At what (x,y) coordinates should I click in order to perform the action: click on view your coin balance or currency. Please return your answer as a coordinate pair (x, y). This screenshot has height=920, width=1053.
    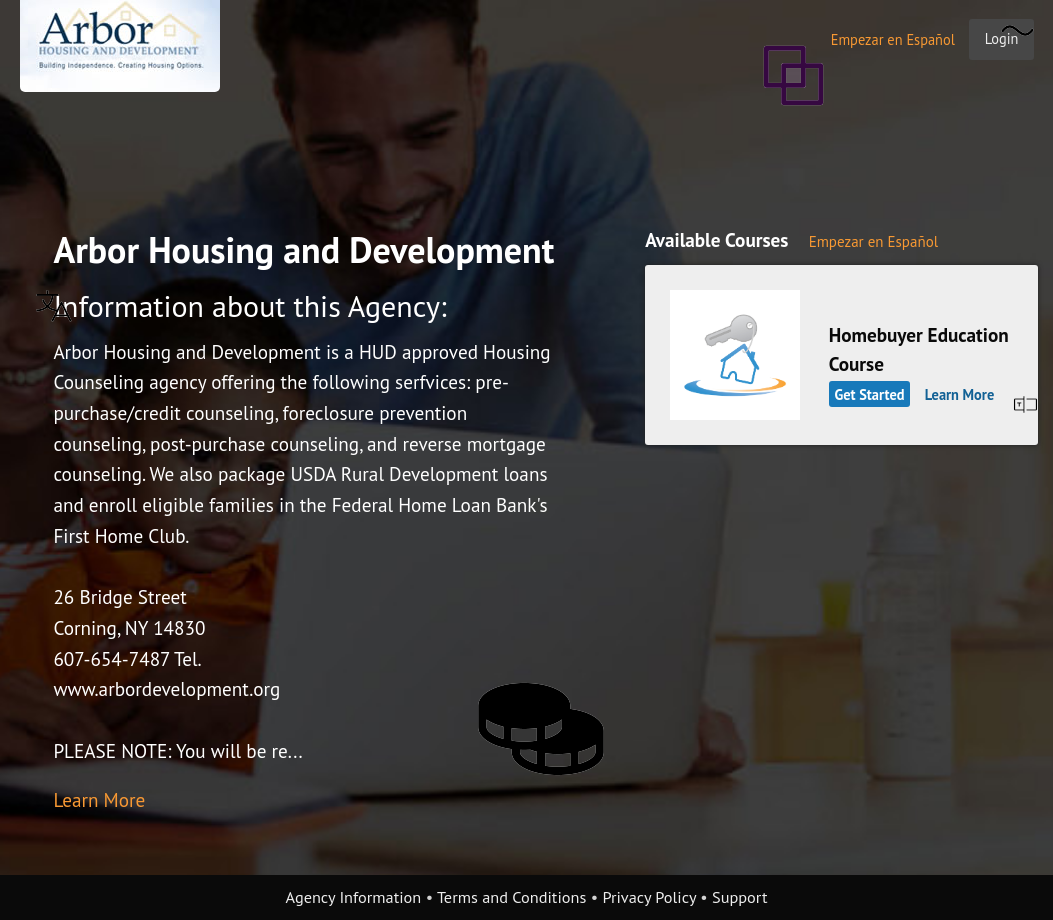
    Looking at the image, I should click on (541, 729).